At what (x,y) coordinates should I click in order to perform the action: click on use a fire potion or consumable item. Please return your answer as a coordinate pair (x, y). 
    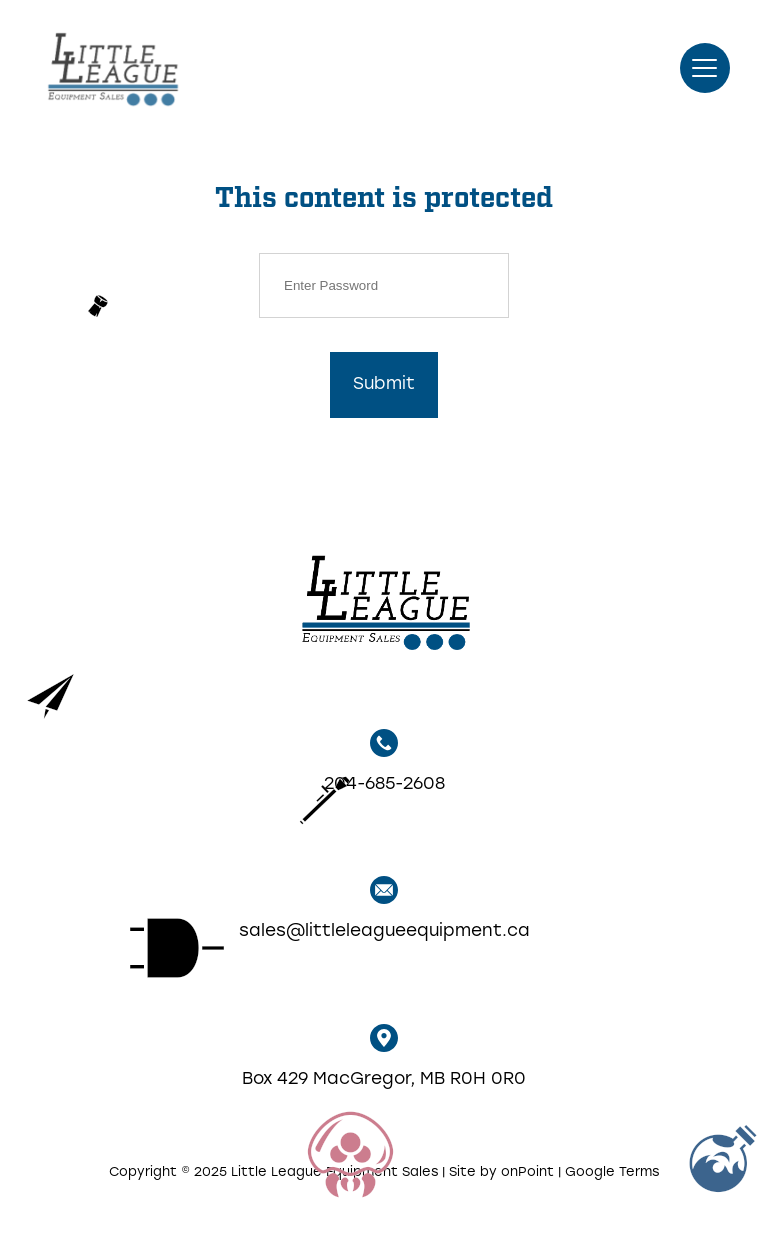
    Looking at the image, I should click on (723, 1158).